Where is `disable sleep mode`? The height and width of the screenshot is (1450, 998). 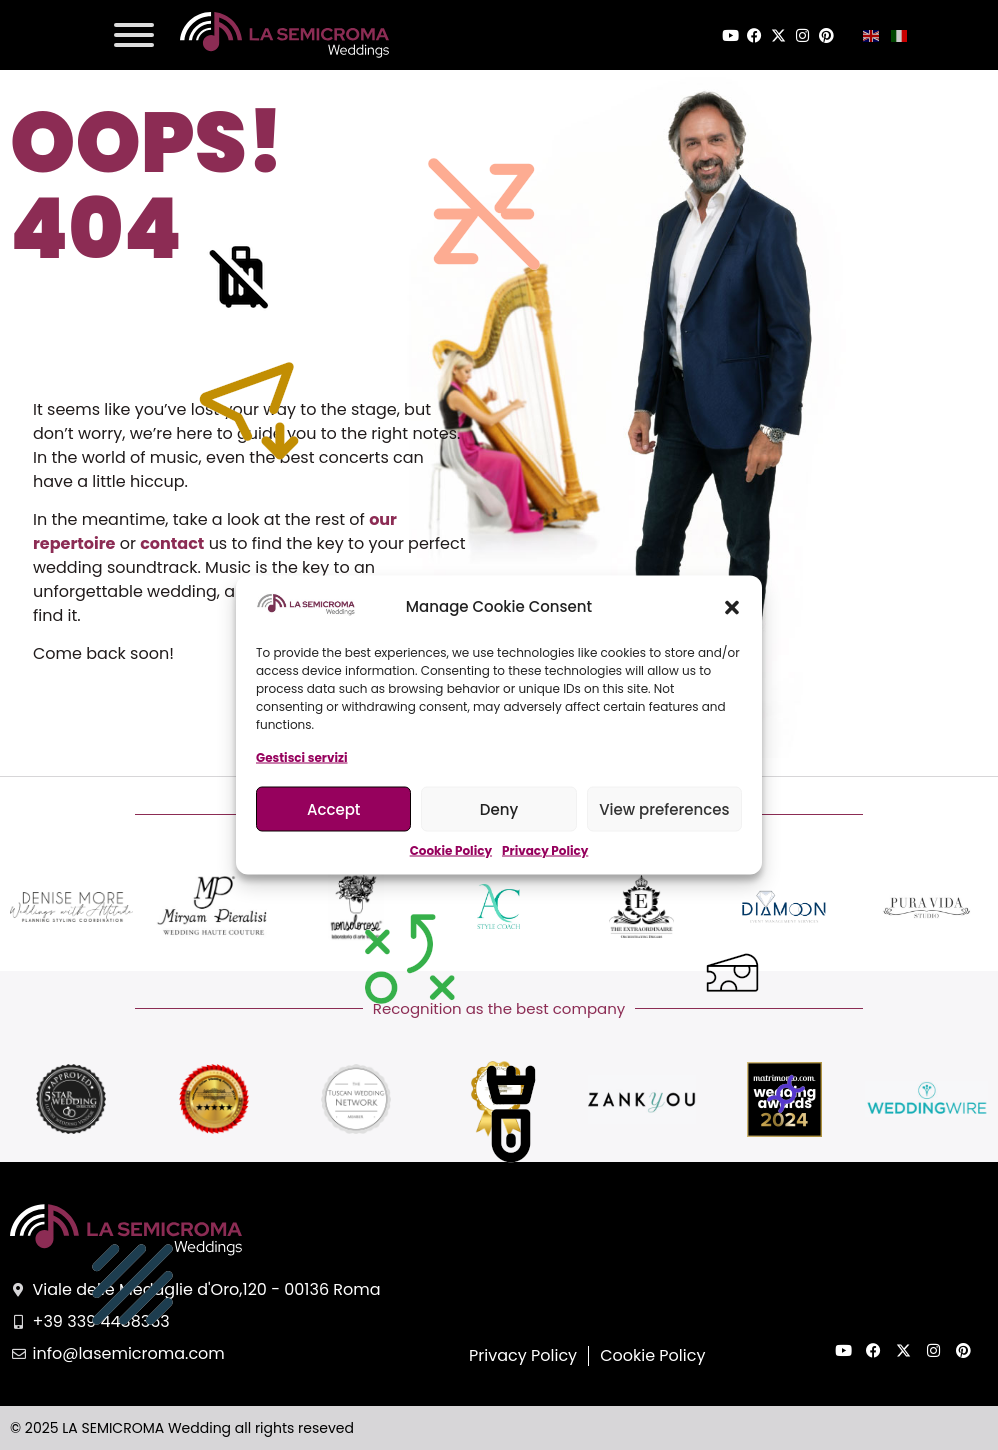 disable sleep mode is located at coordinates (484, 214).